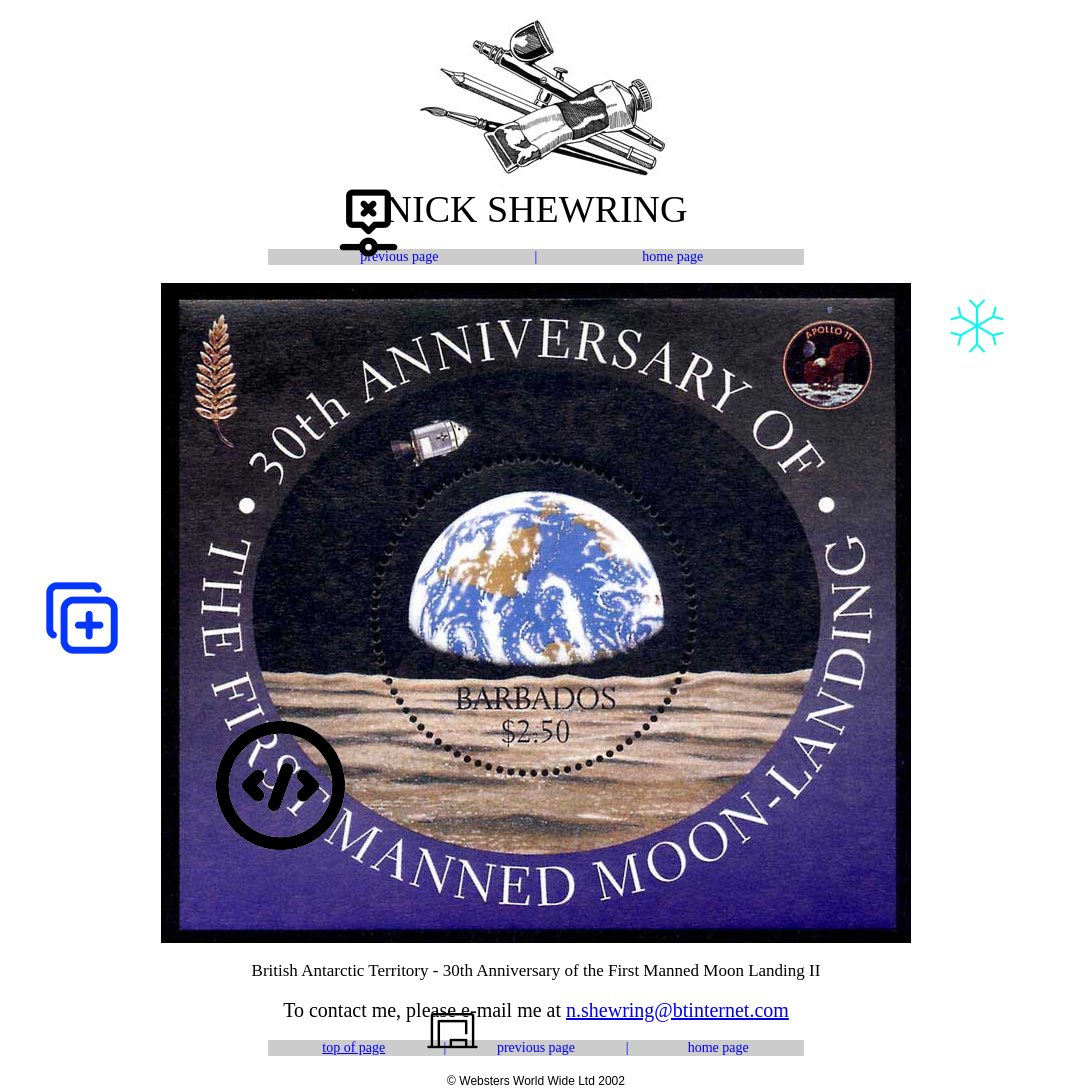 This screenshot has height=1088, width=1072. What do you see at coordinates (977, 326) in the screenshot?
I see `activate cooling or air conditioning mode` at bounding box center [977, 326].